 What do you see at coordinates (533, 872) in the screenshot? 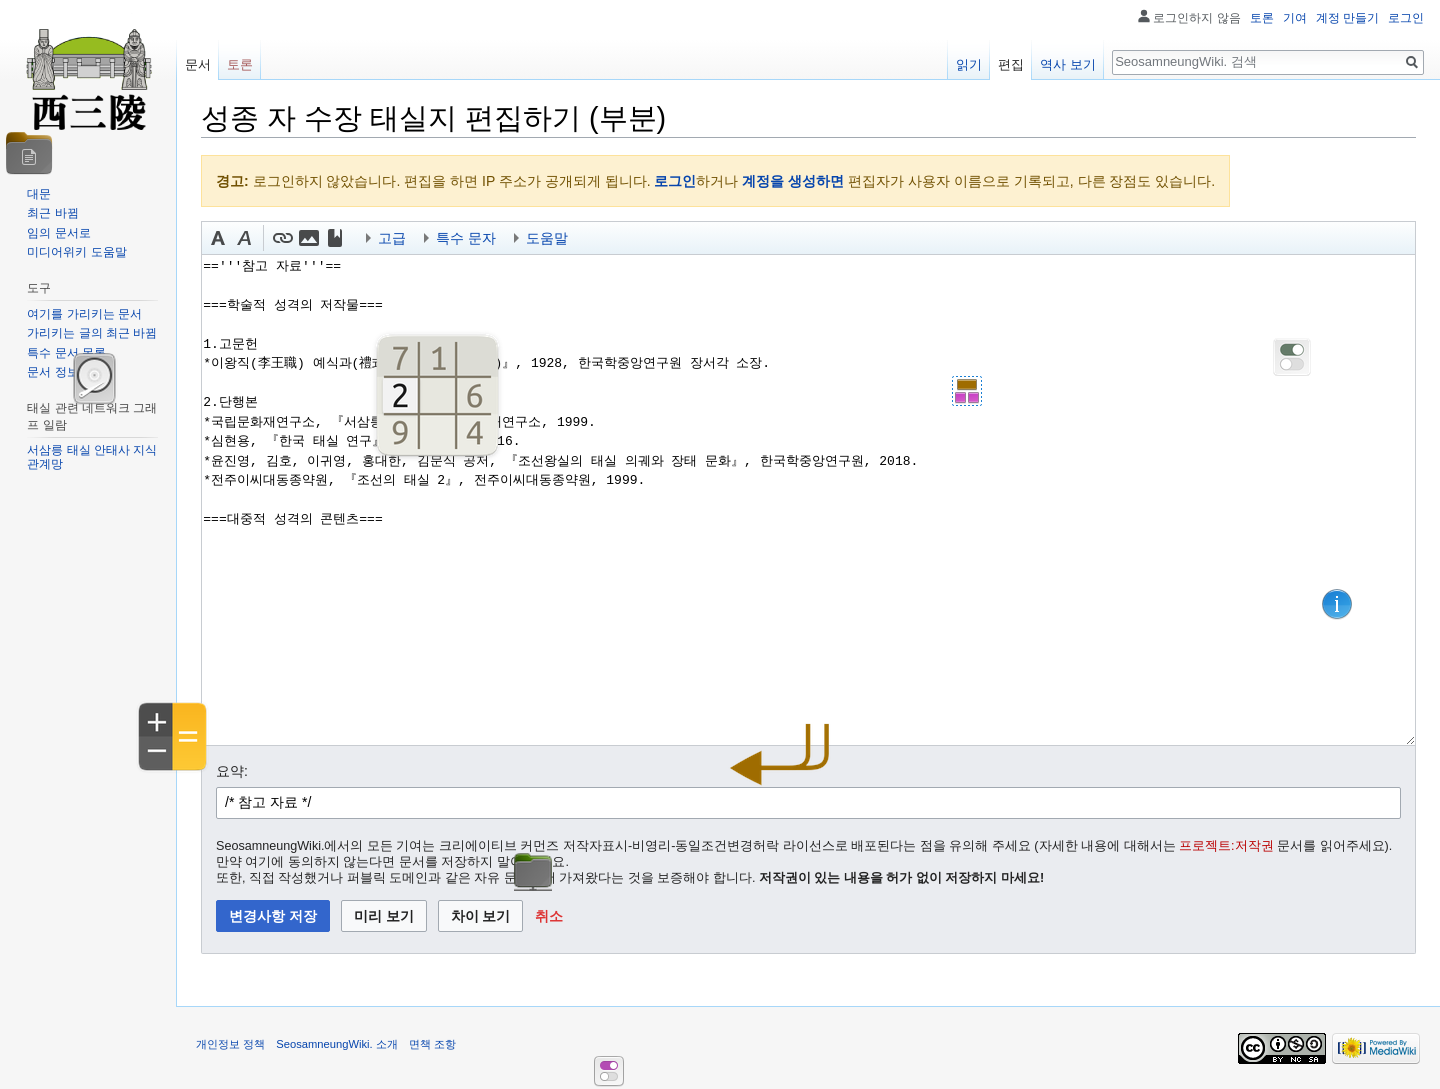
I see `access files stored on a remote server` at bounding box center [533, 872].